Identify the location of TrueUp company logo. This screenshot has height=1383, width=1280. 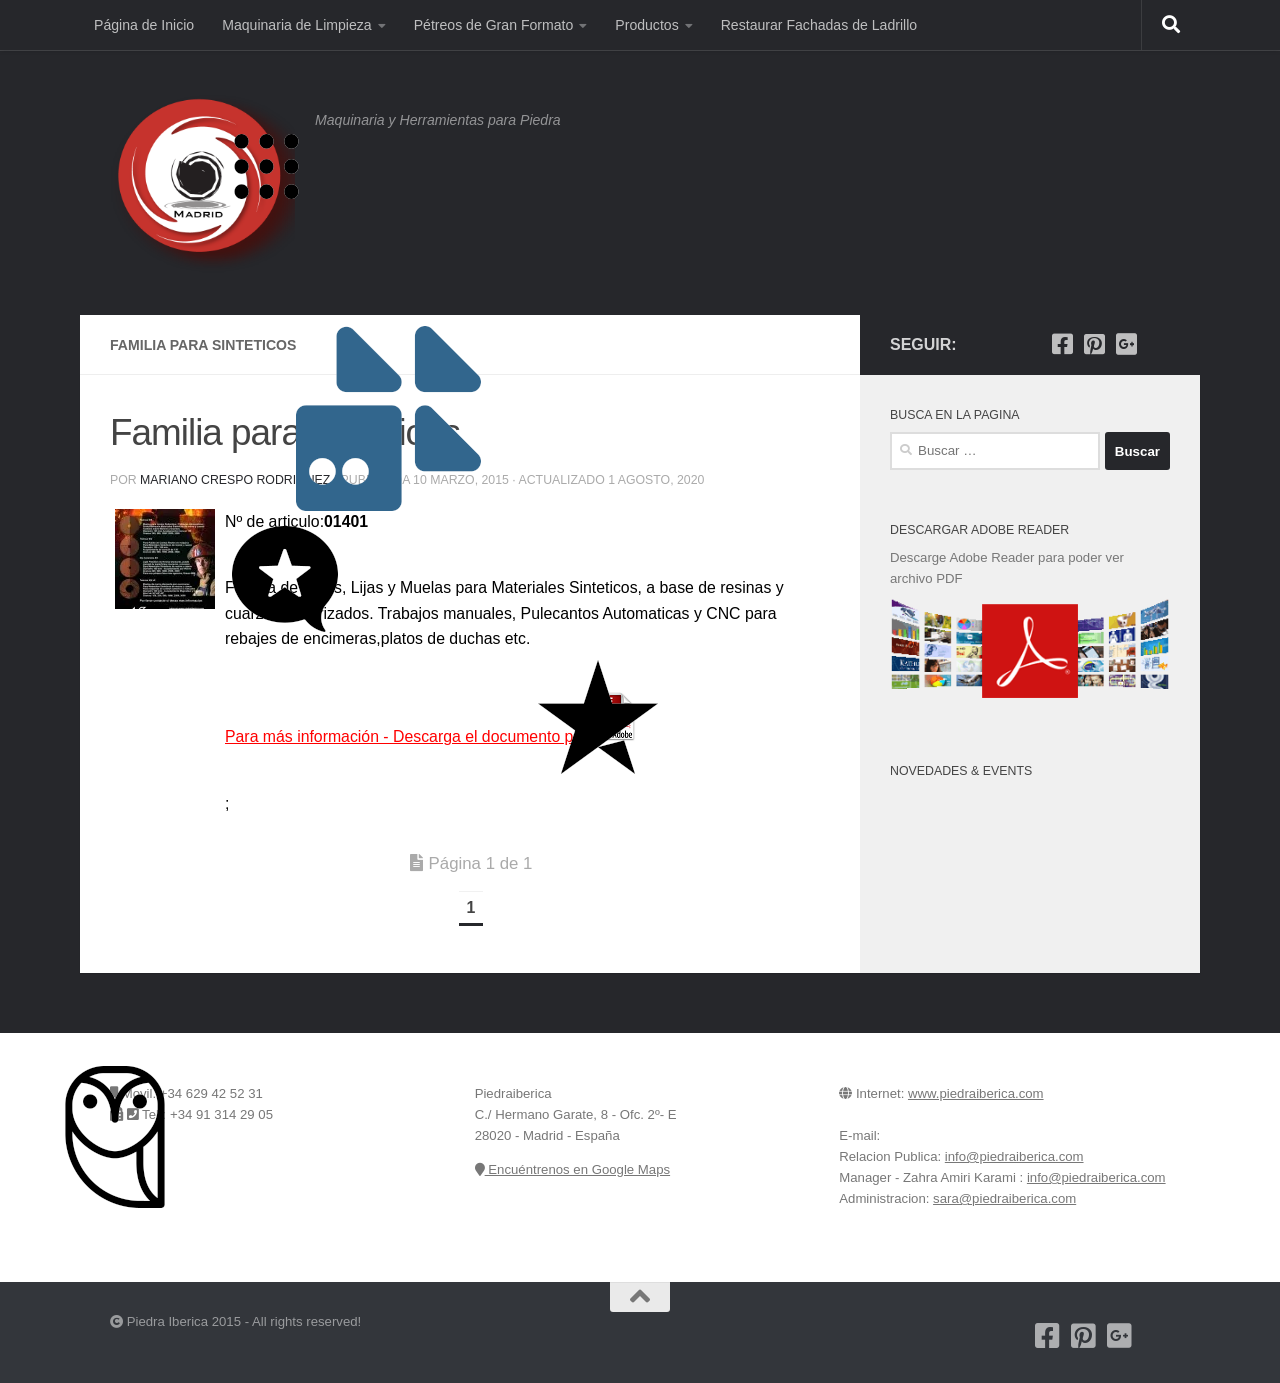
(115, 1137).